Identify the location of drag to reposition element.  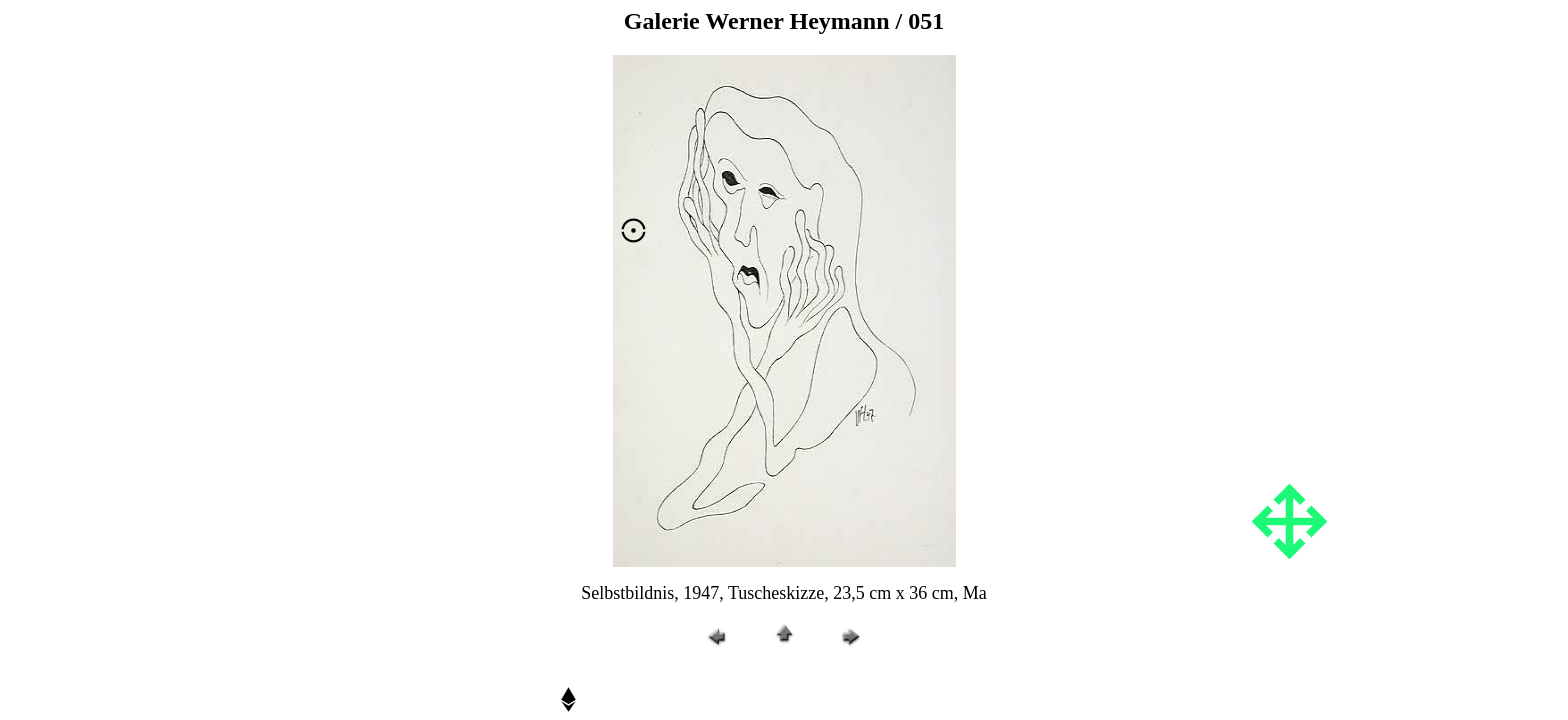
(1289, 521).